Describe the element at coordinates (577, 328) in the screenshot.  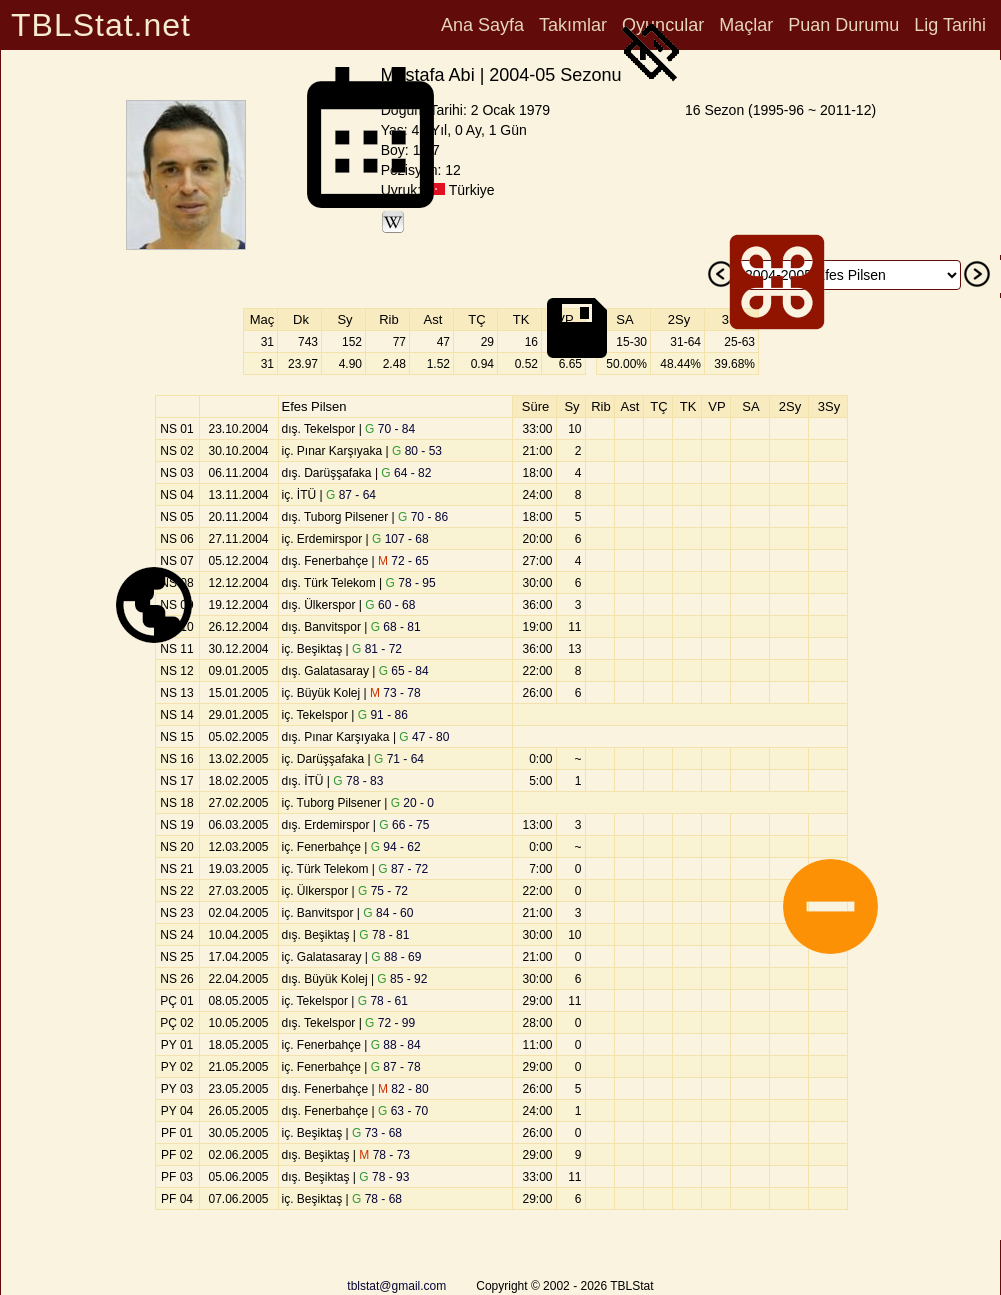
I see `save current file or document` at that location.